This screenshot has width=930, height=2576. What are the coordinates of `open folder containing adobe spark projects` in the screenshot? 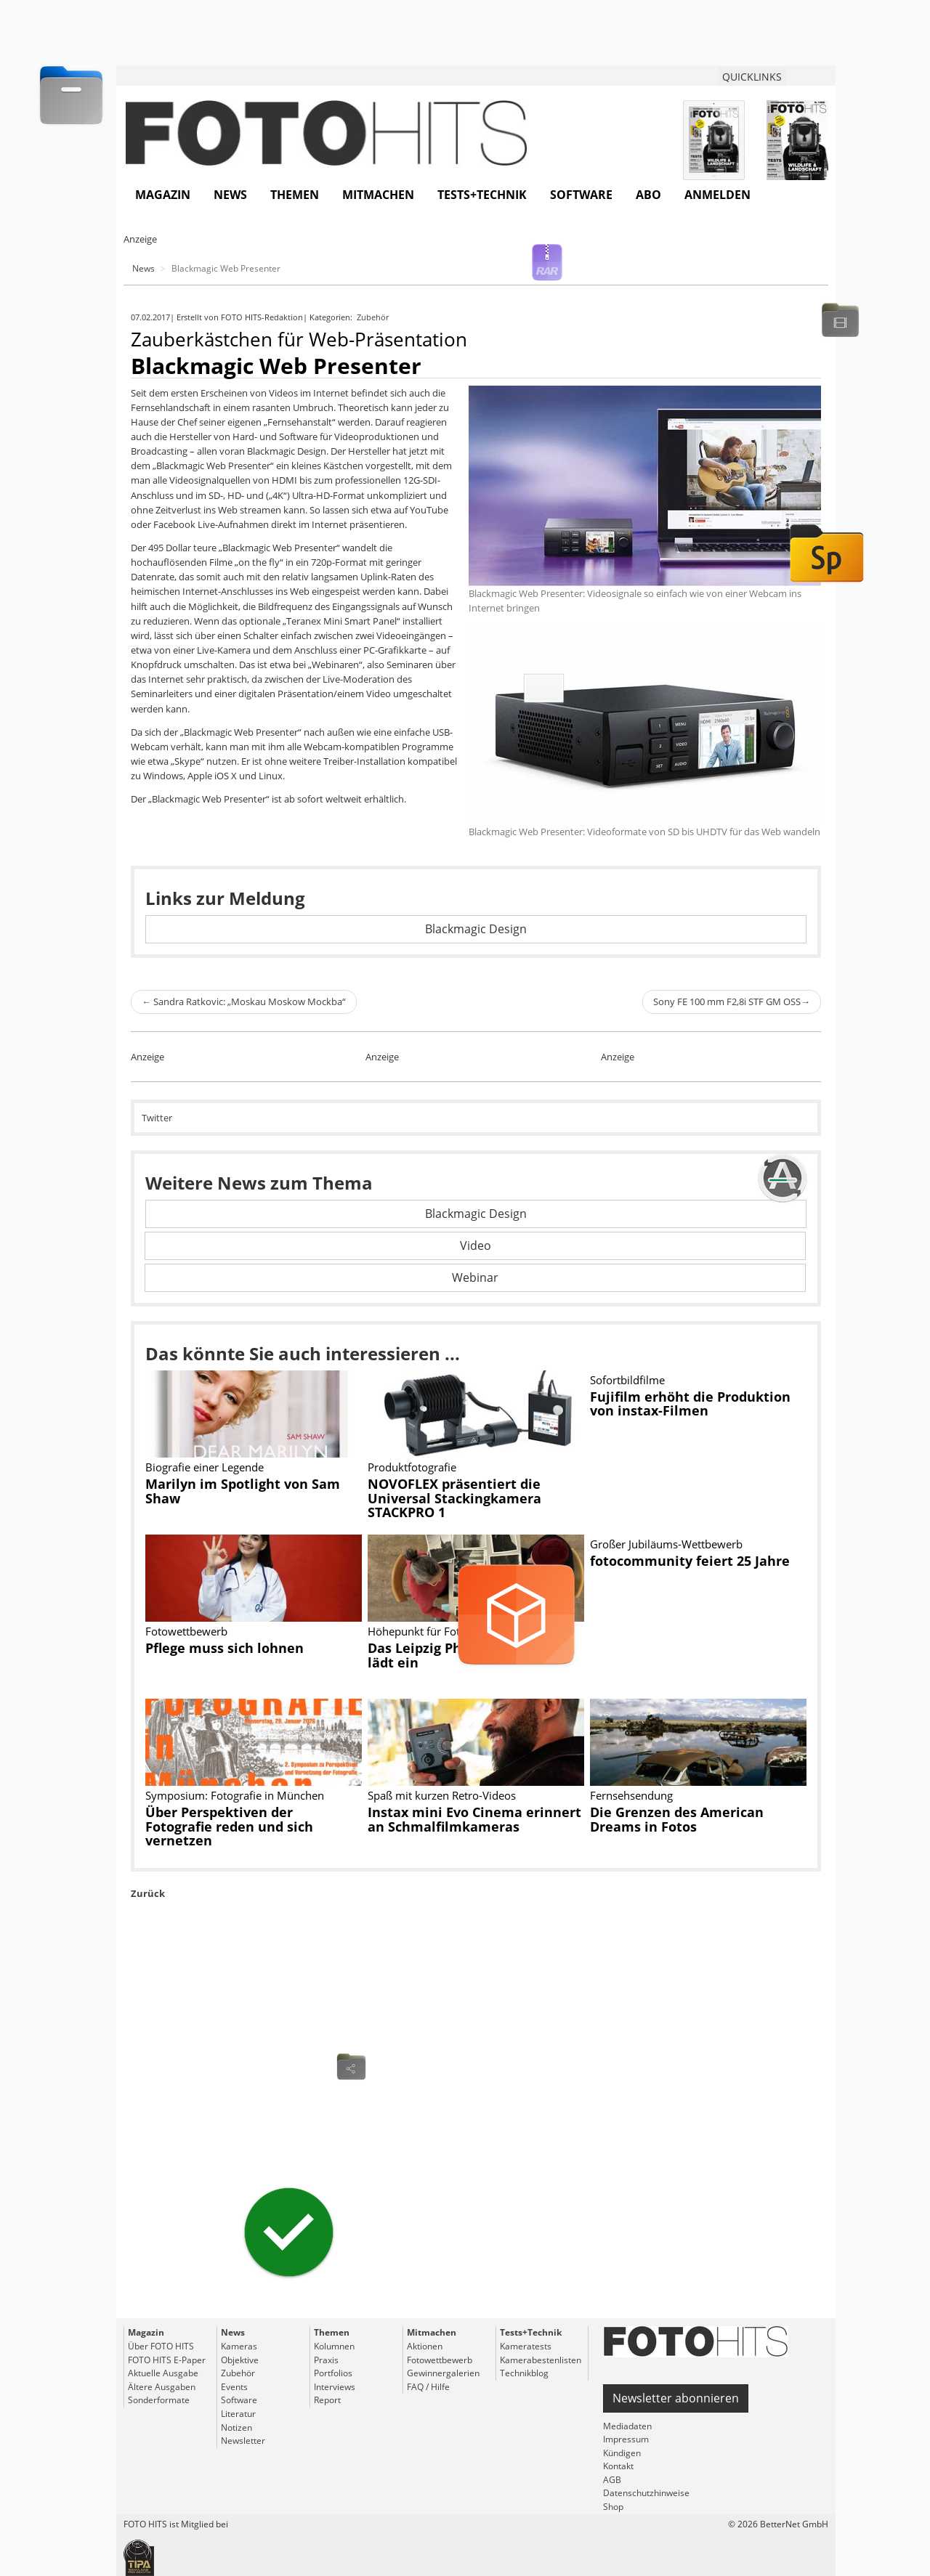 It's located at (826, 555).